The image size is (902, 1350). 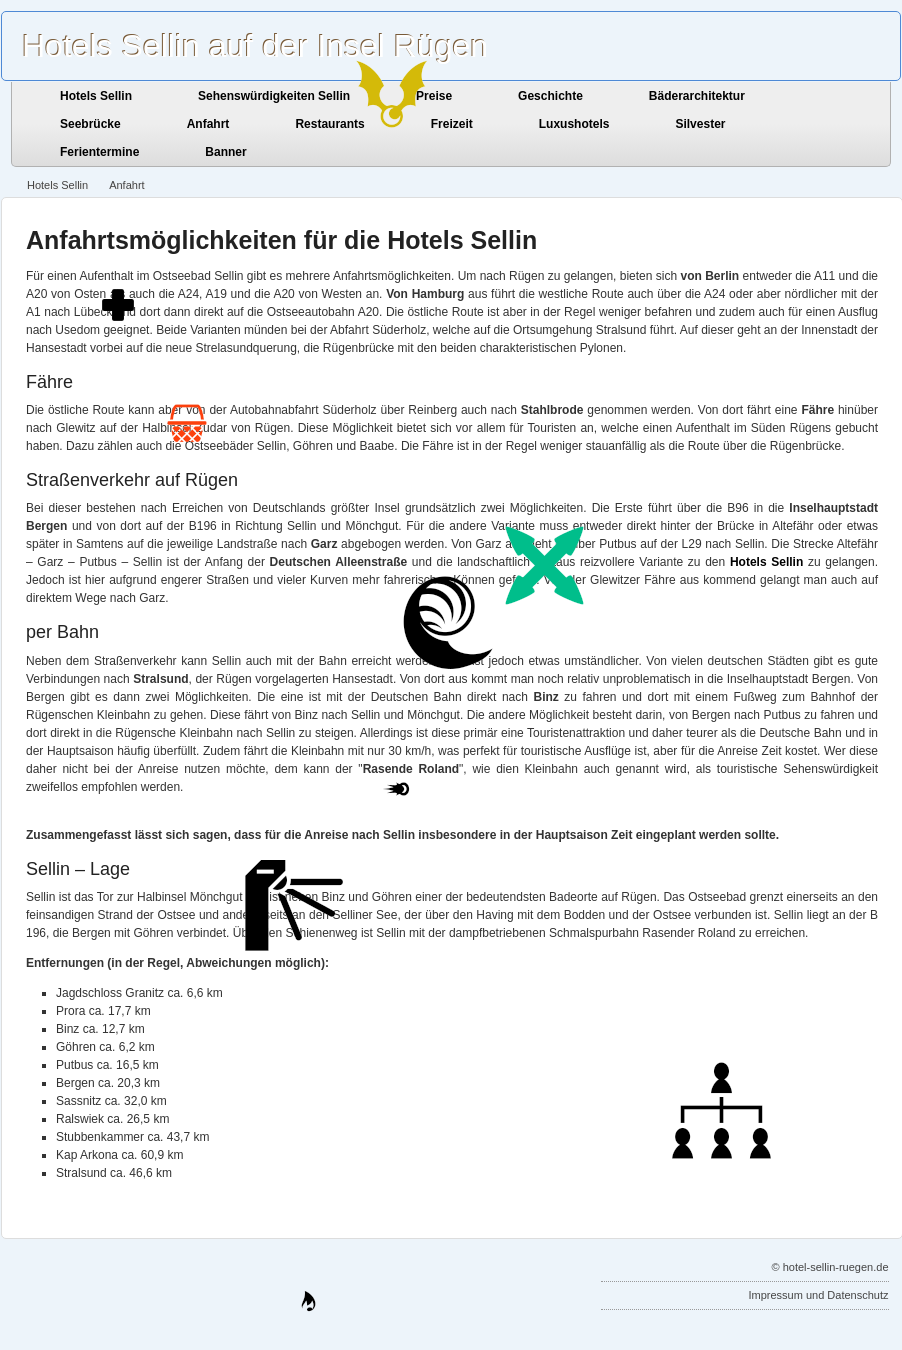 What do you see at coordinates (721, 1110) in the screenshot?
I see `view organizational hierarchy or team structure` at bounding box center [721, 1110].